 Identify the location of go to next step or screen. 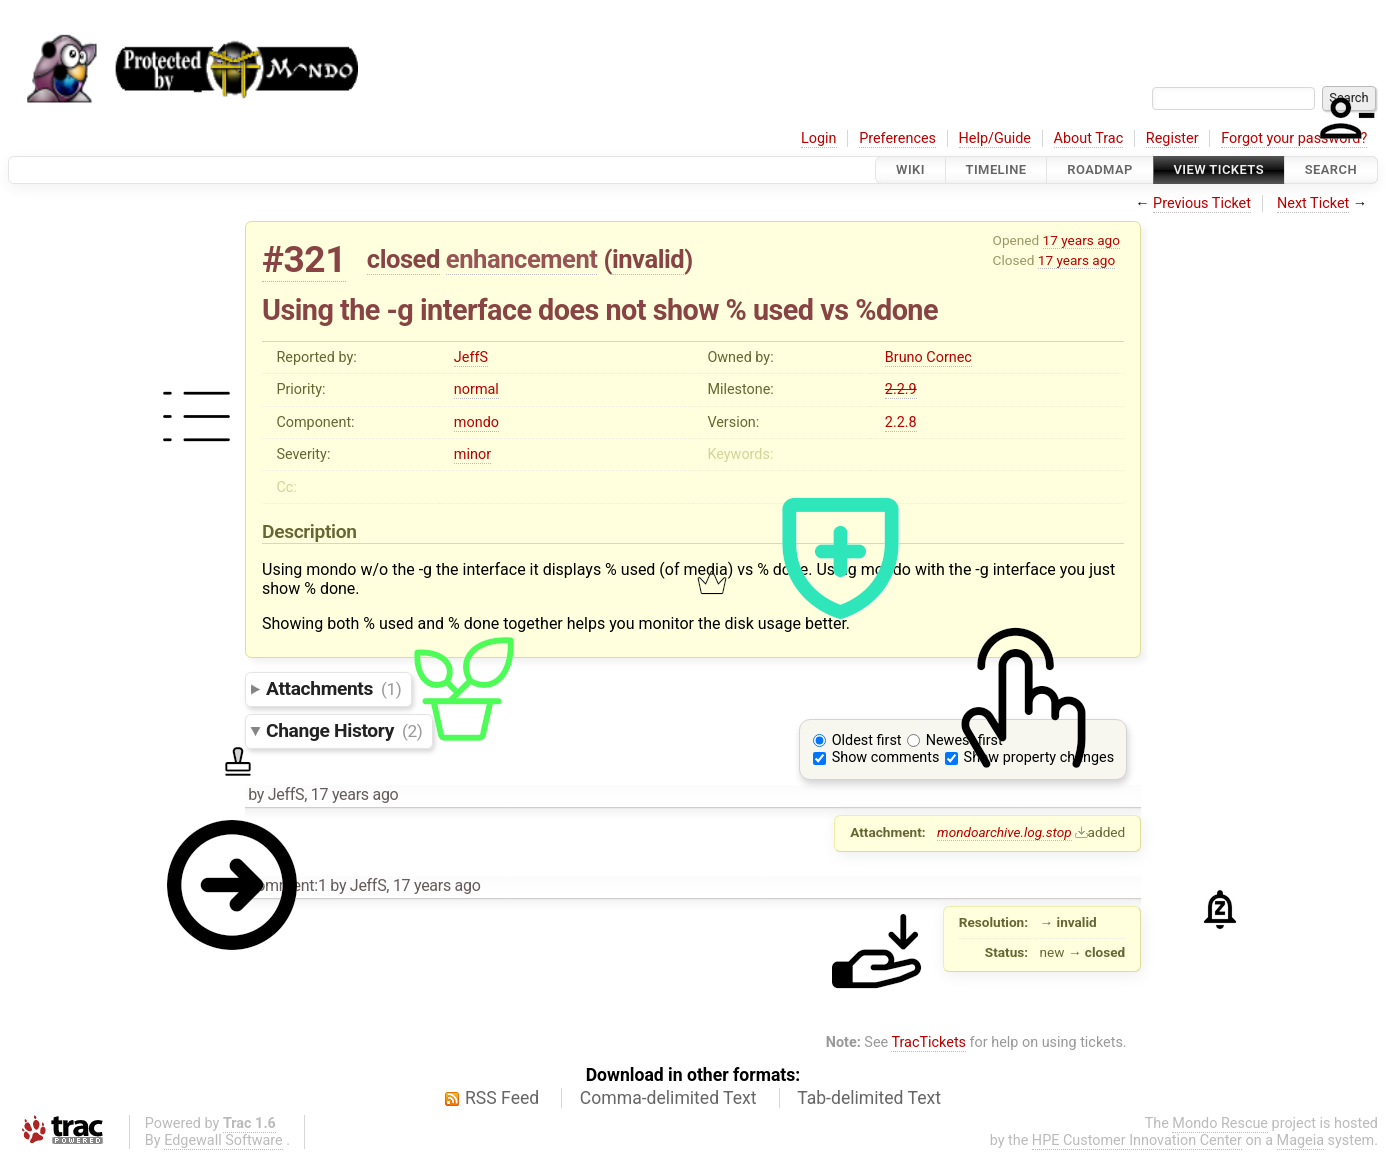
(232, 885).